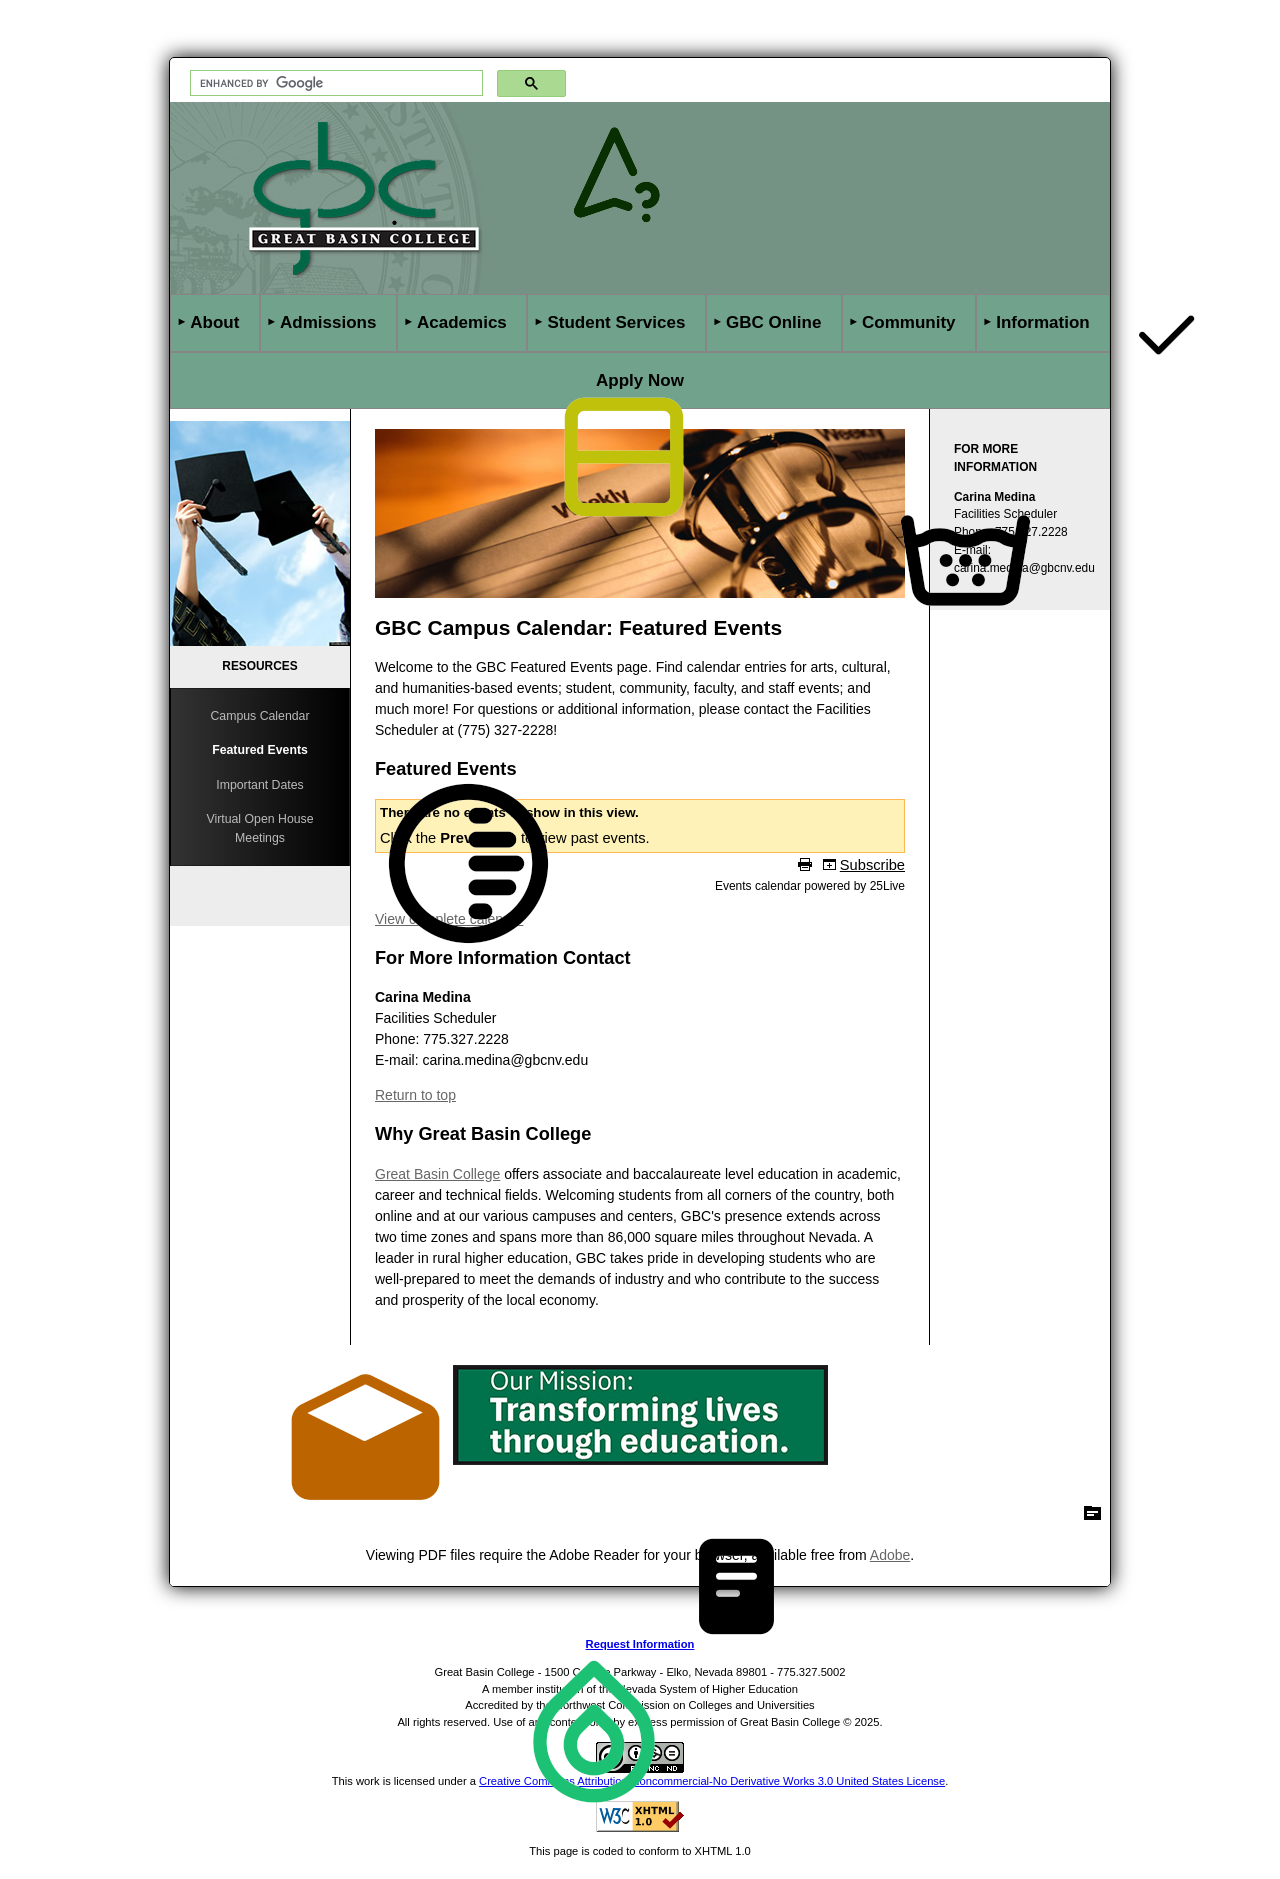  Describe the element at coordinates (965, 560) in the screenshot. I see `wash at high temperature setting (5 dots)` at that location.